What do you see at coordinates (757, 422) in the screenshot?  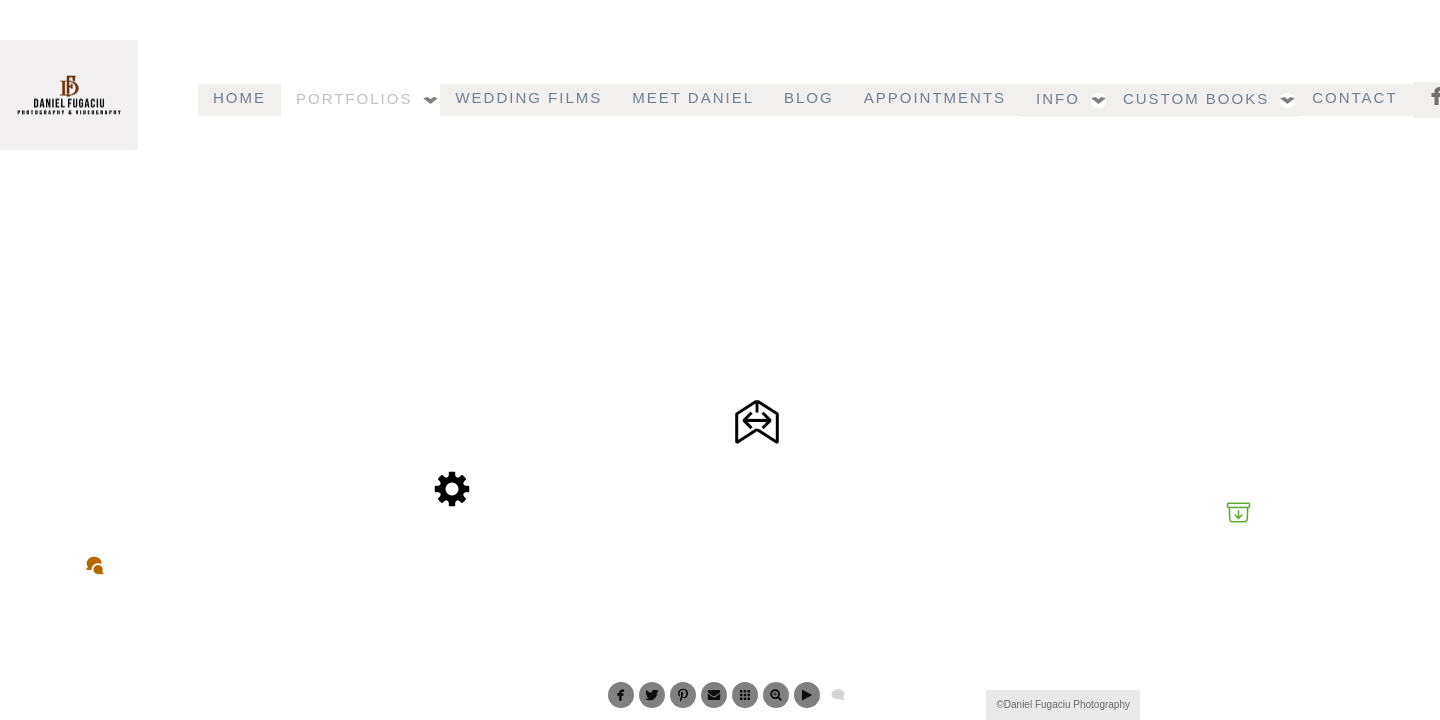 I see `mirror or flip content horizontally` at bounding box center [757, 422].